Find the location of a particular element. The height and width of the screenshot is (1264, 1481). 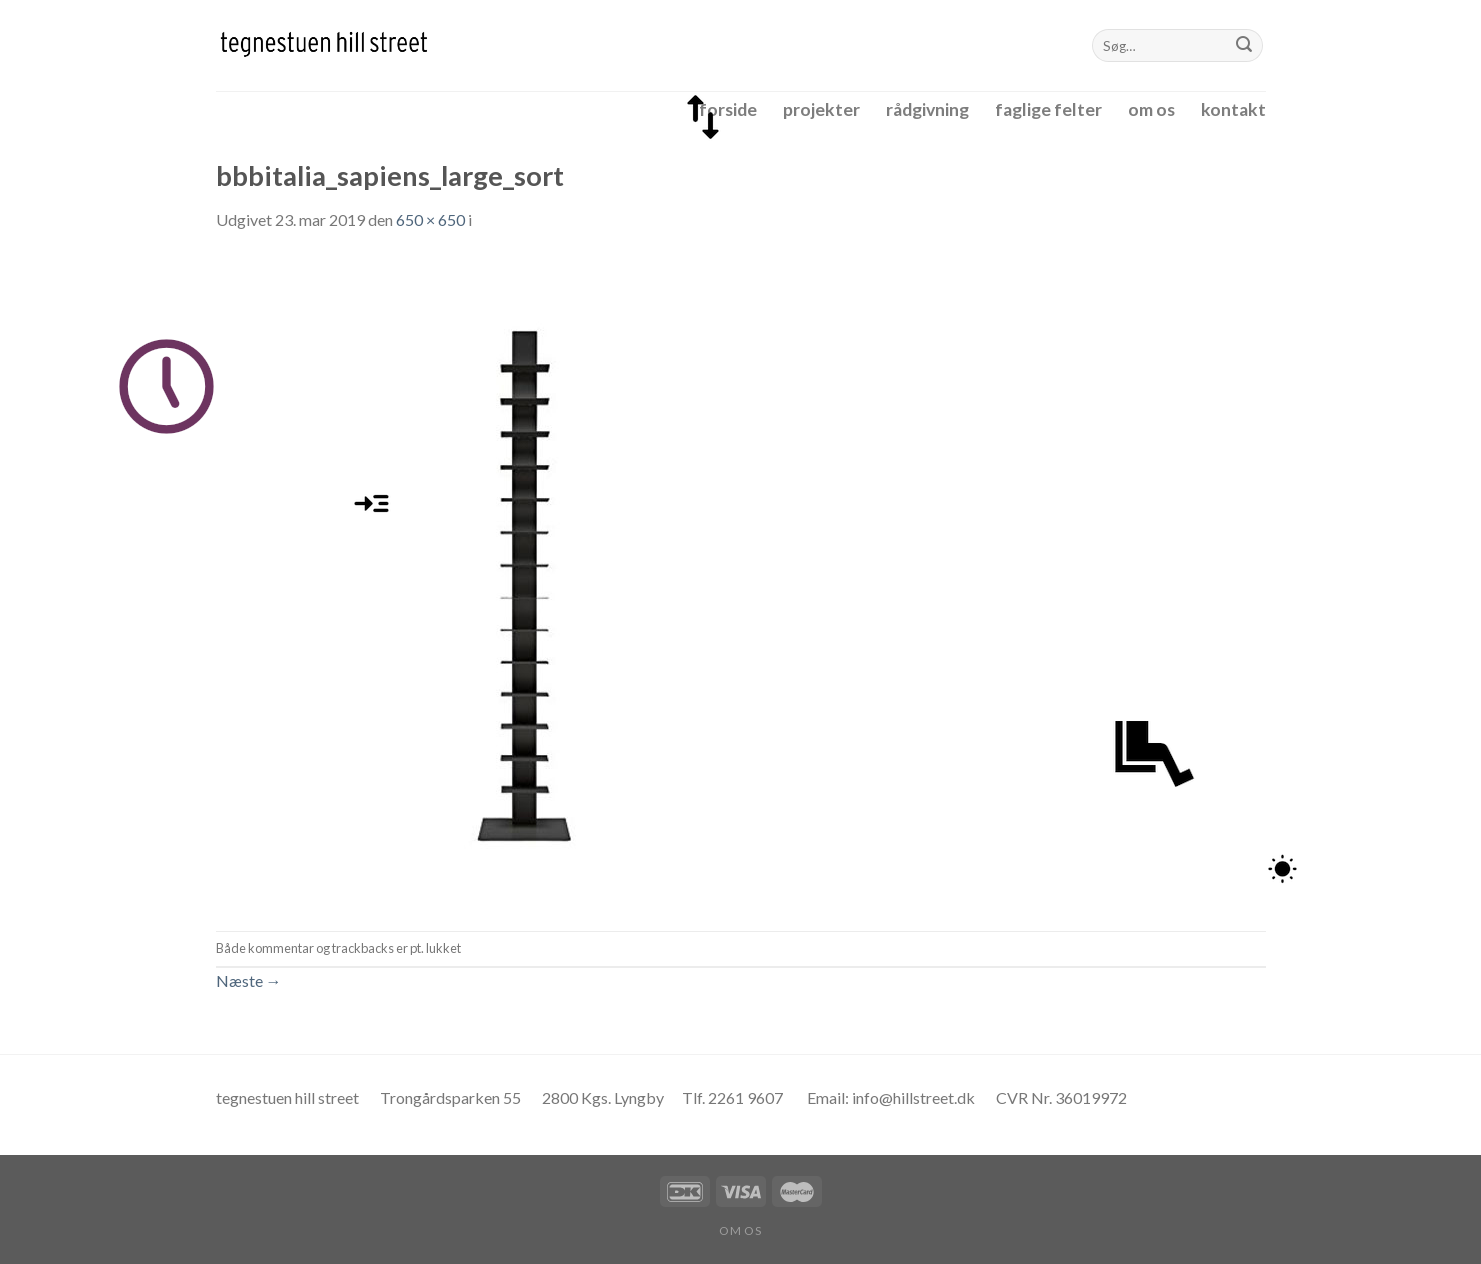

indicates the time is 5 o'clock is located at coordinates (166, 386).